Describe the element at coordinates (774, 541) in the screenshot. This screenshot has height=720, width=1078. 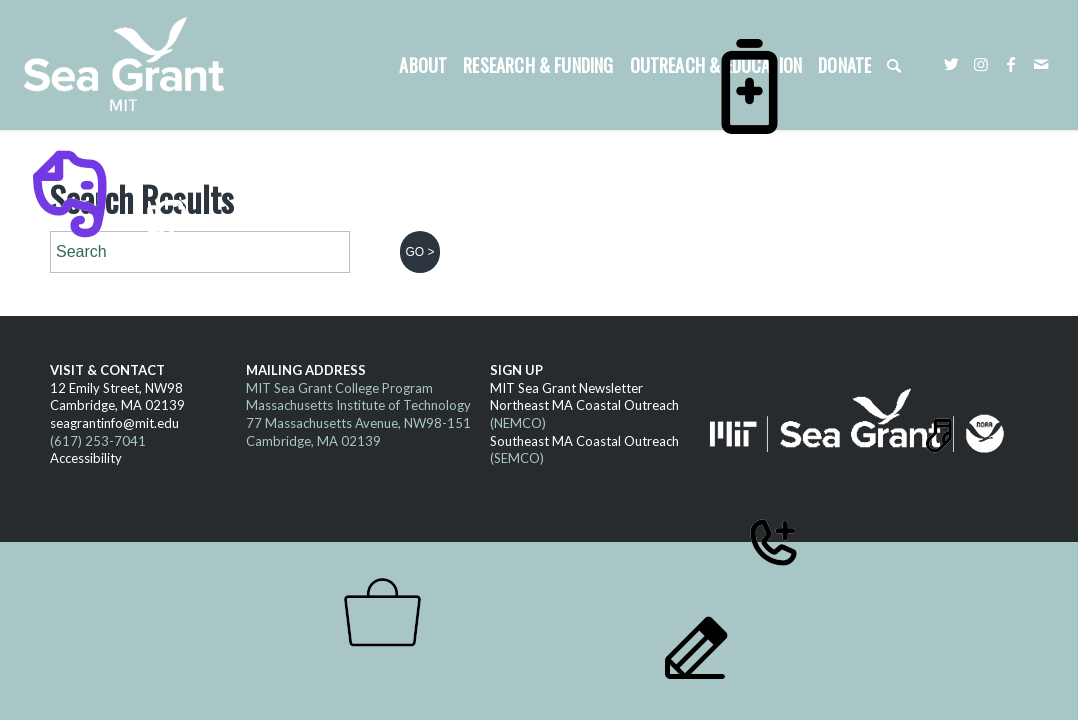
I see `add a new contact` at that location.